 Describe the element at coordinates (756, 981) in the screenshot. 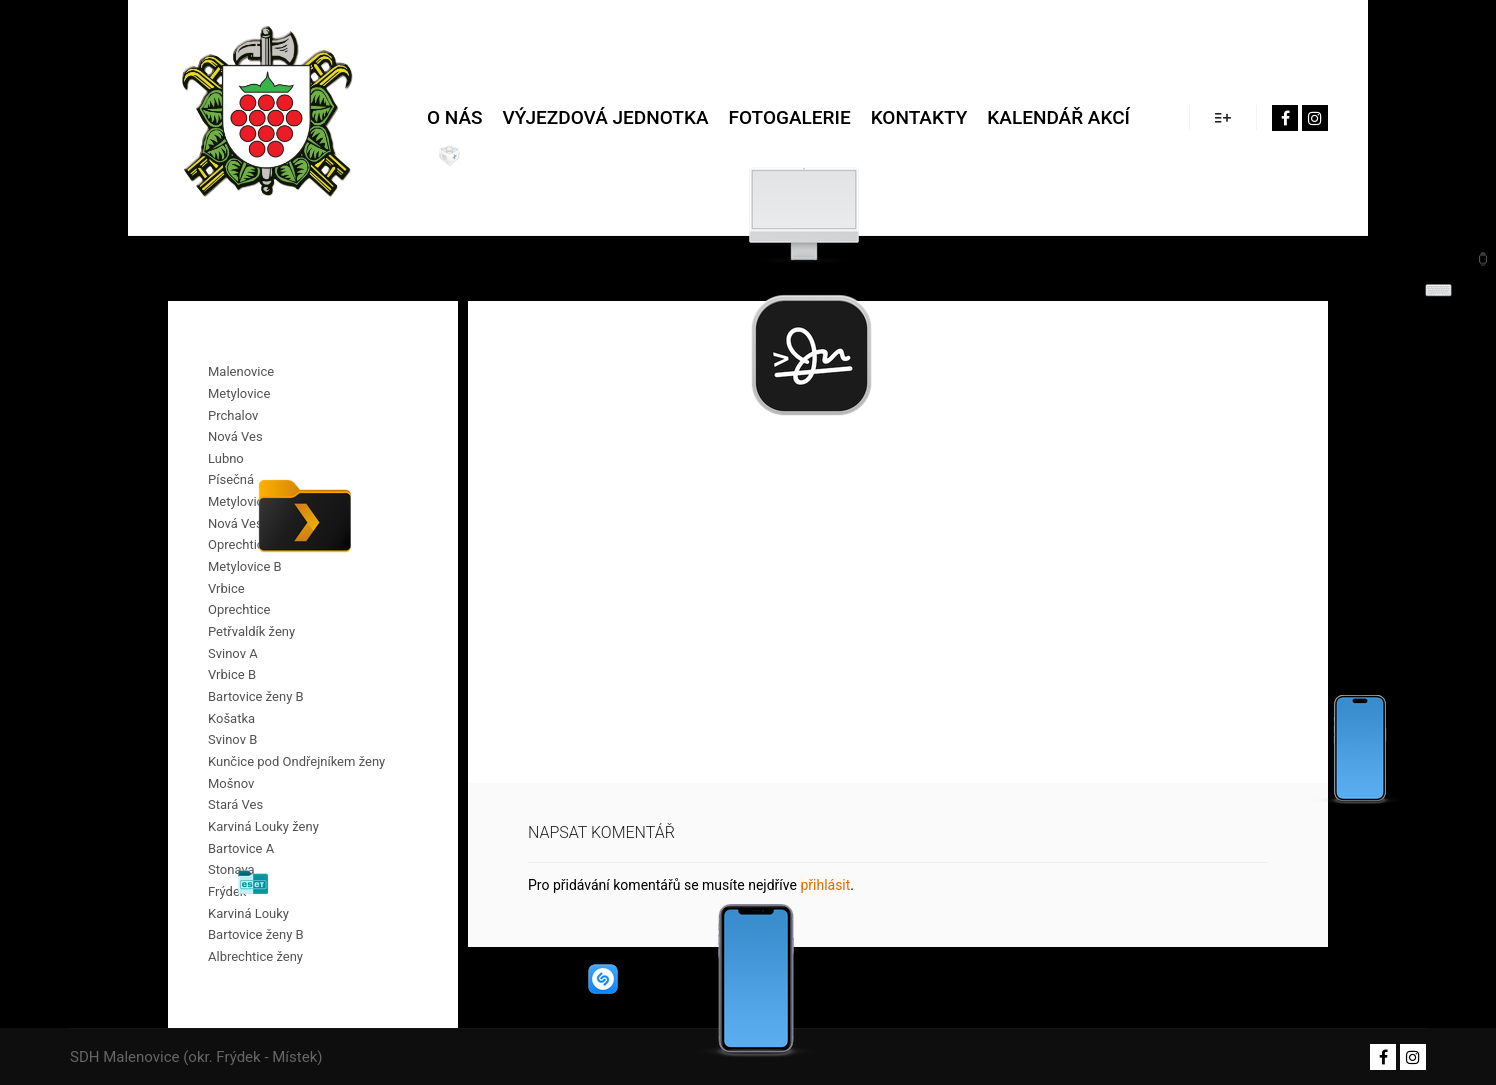

I see `represents a connected iPhone 11 device` at that location.